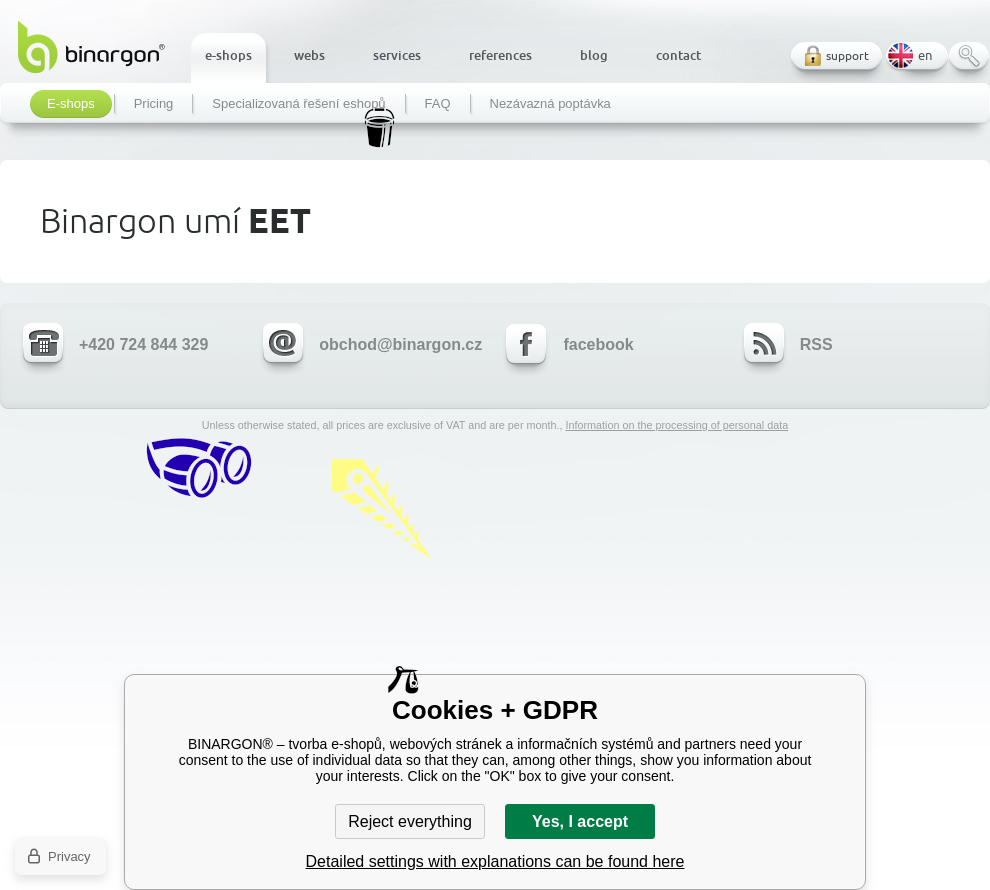 Image resolution: width=990 pixels, height=890 pixels. What do you see at coordinates (381, 509) in the screenshot?
I see `activate drilling or boring tool` at bounding box center [381, 509].